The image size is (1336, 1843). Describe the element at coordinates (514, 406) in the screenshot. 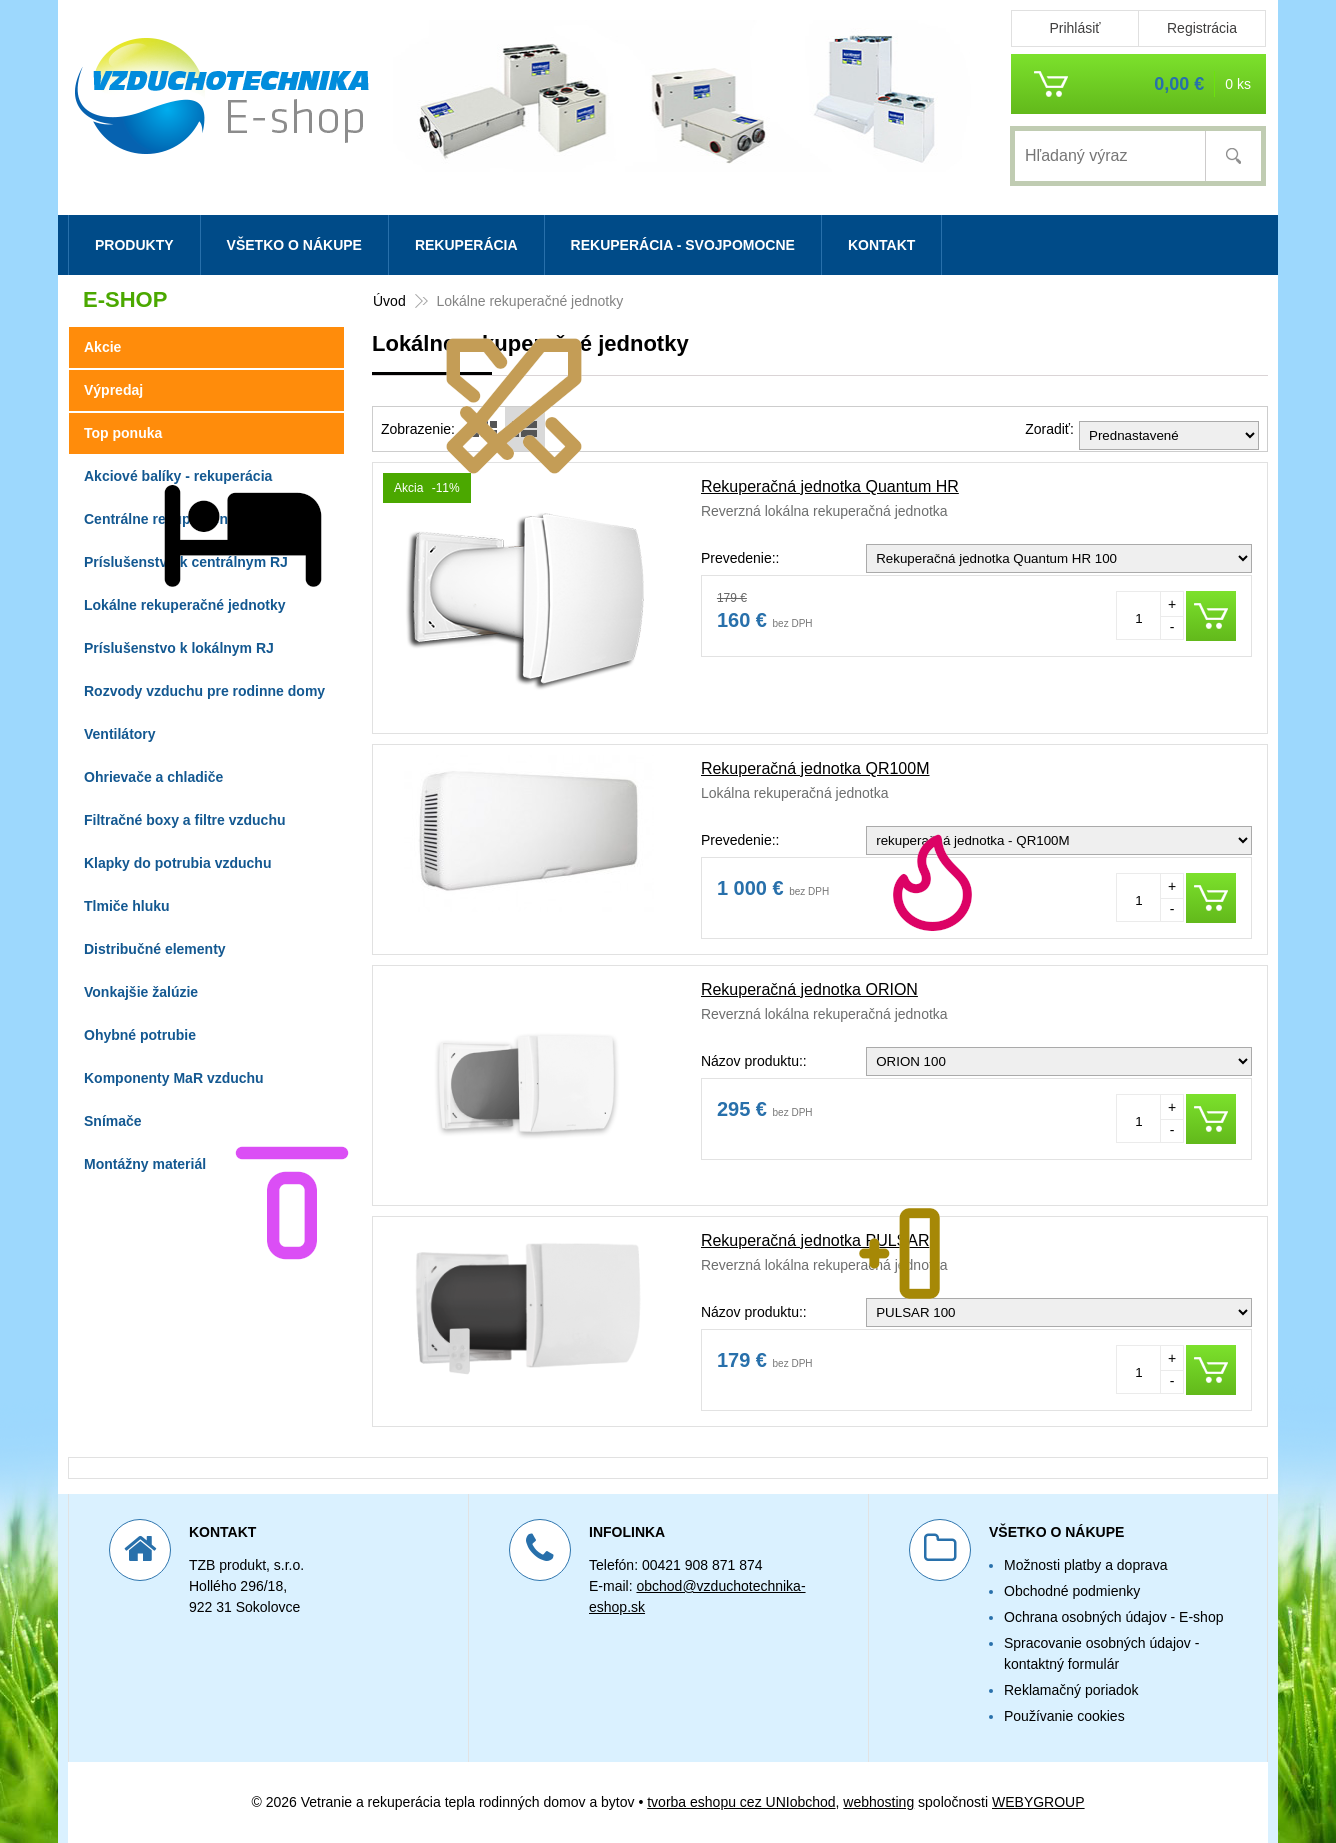

I see `start a battle or combat mode` at that location.